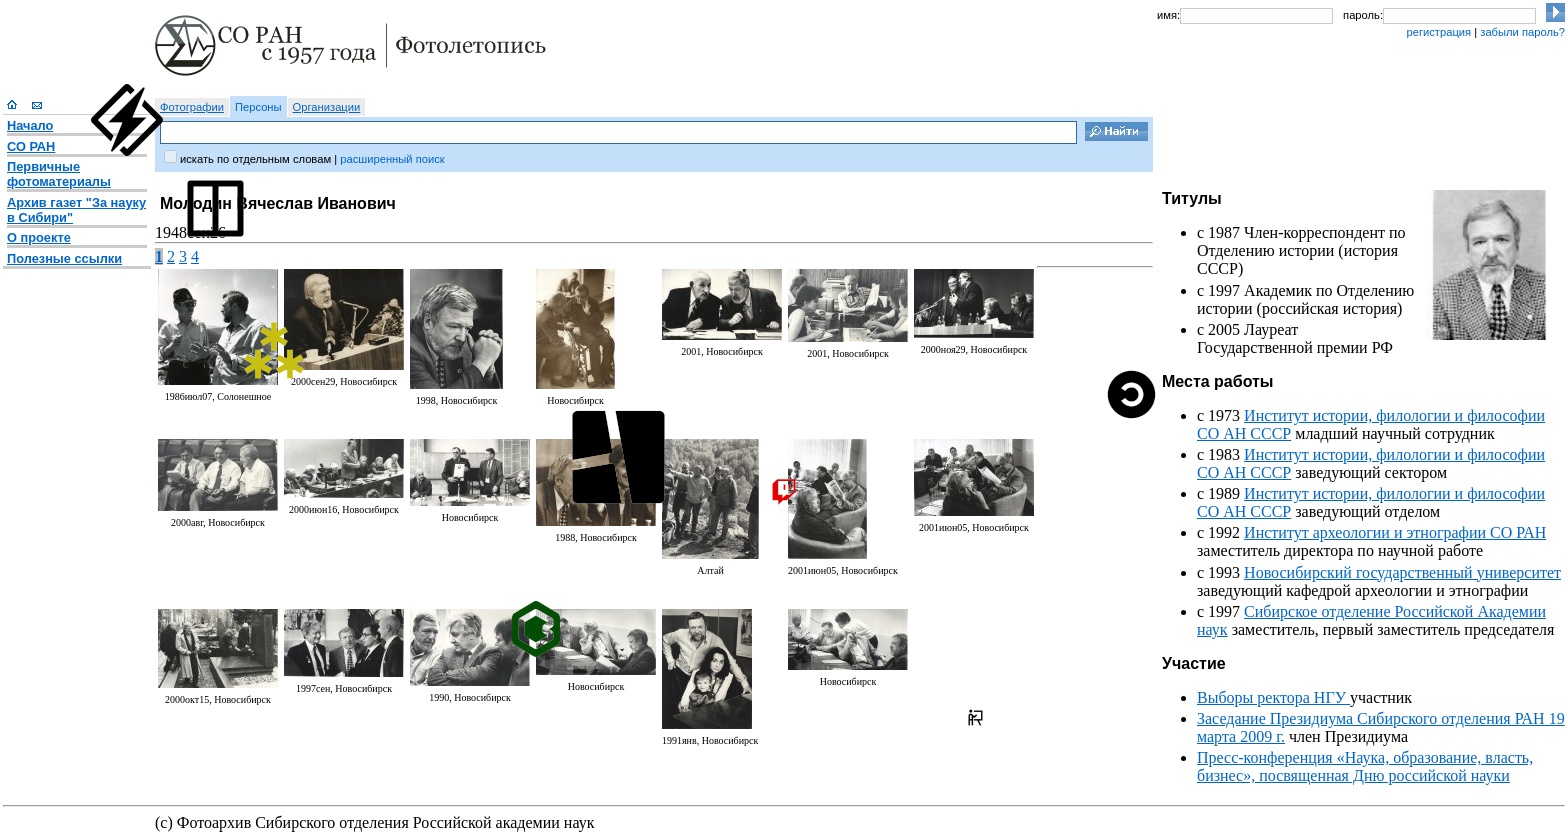 The width and height of the screenshot is (1568, 835). What do you see at coordinates (975, 717) in the screenshot?
I see `start or view a presentation` at bounding box center [975, 717].